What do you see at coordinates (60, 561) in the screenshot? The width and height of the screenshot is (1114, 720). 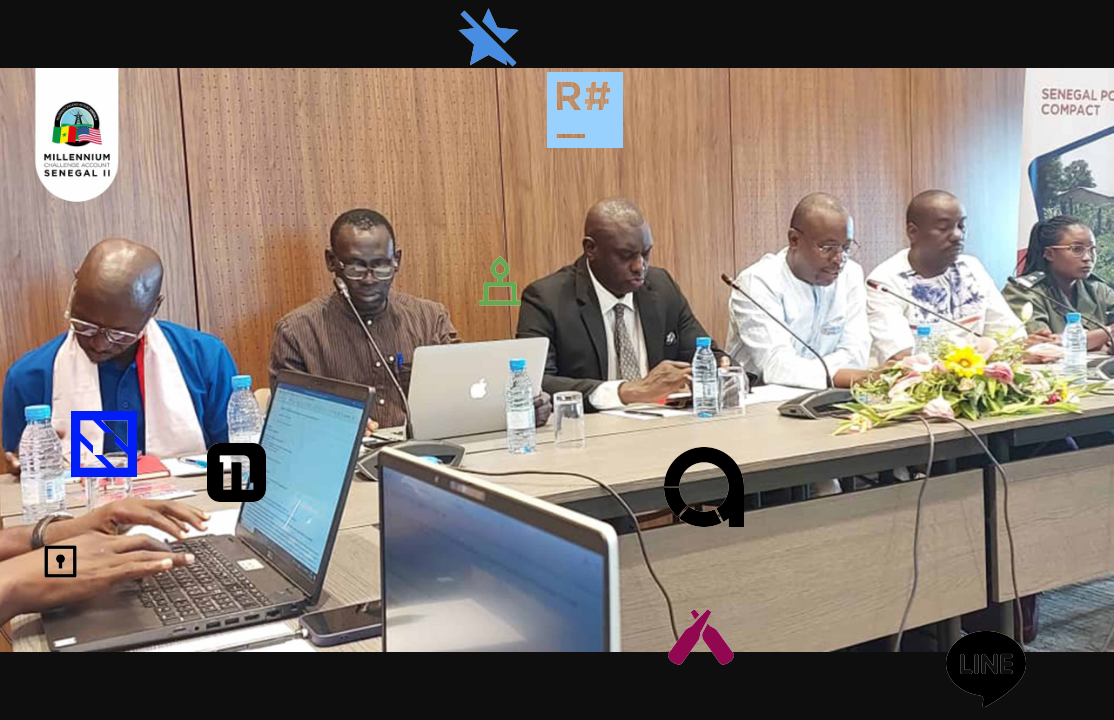 I see `access door lock or security settings` at bounding box center [60, 561].